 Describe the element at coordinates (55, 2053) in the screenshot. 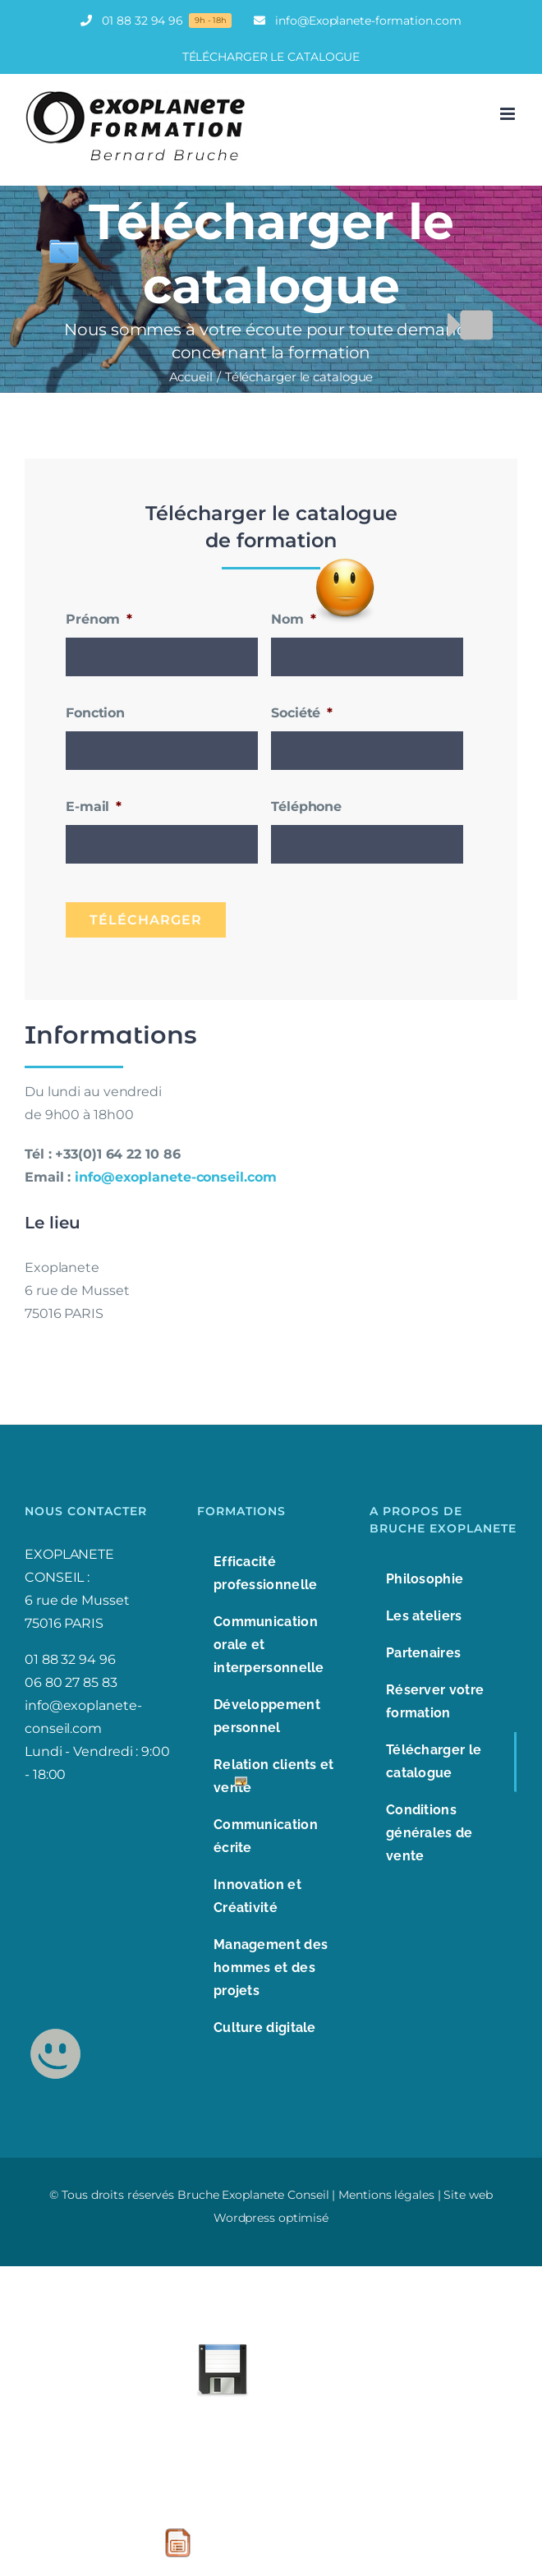

I see `insert smirking emoji in message` at that location.